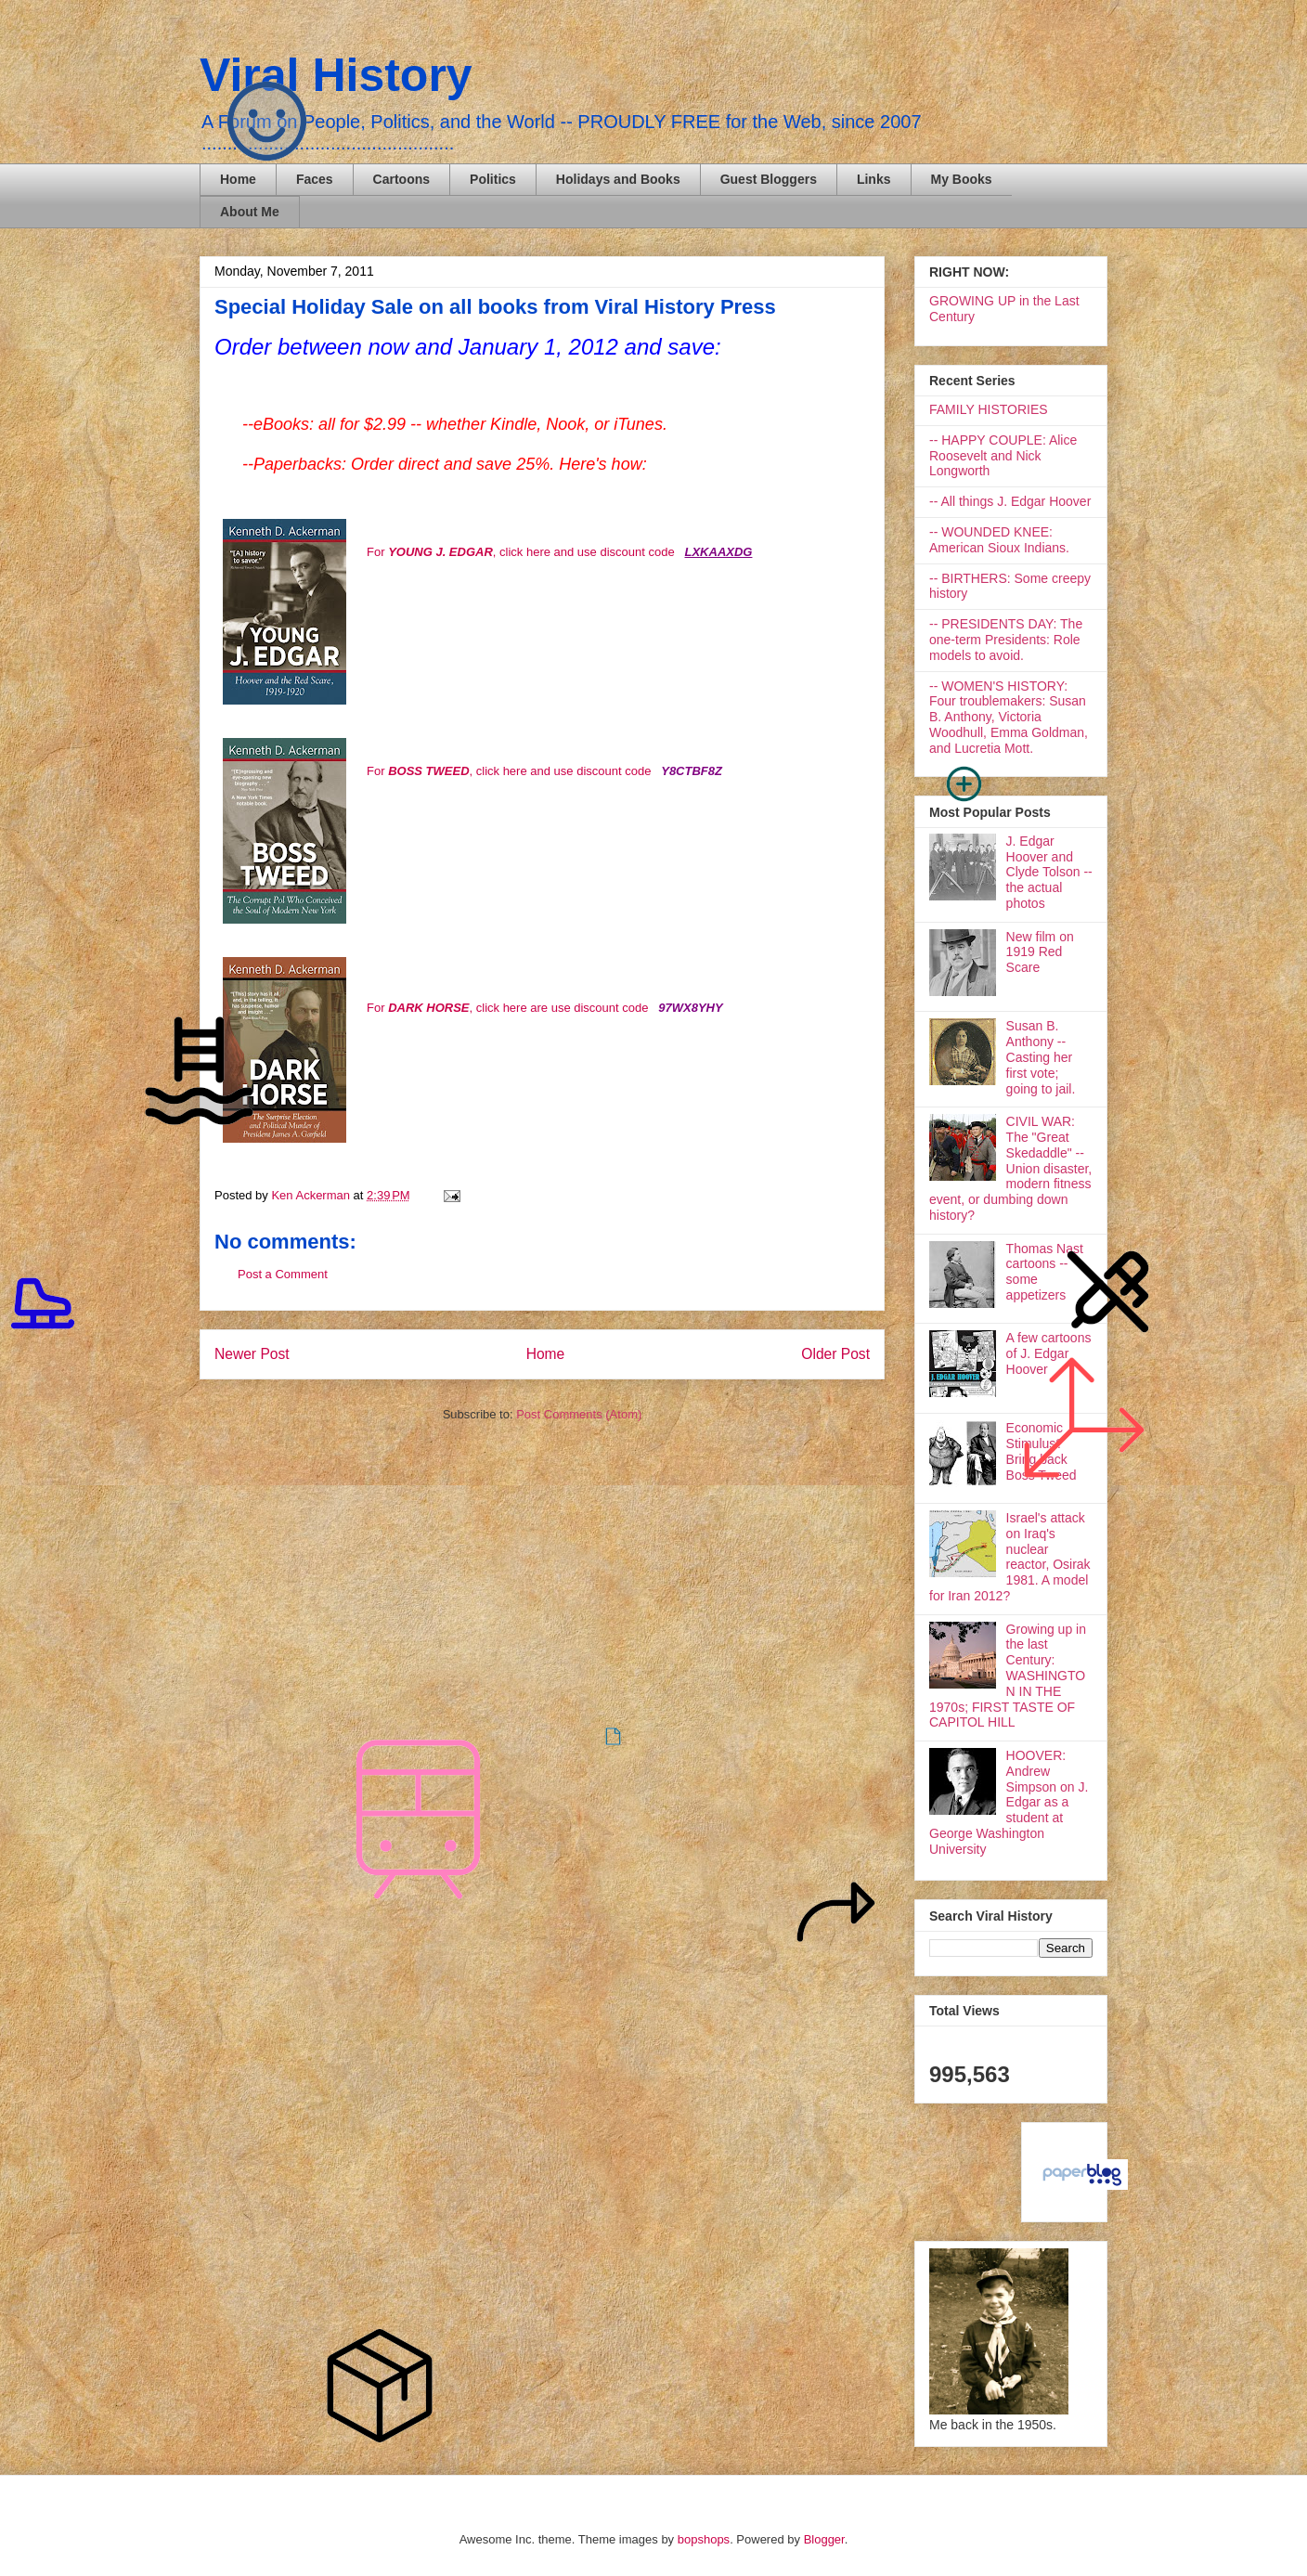  I want to click on add an emoji or reaction, so click(266, 121).